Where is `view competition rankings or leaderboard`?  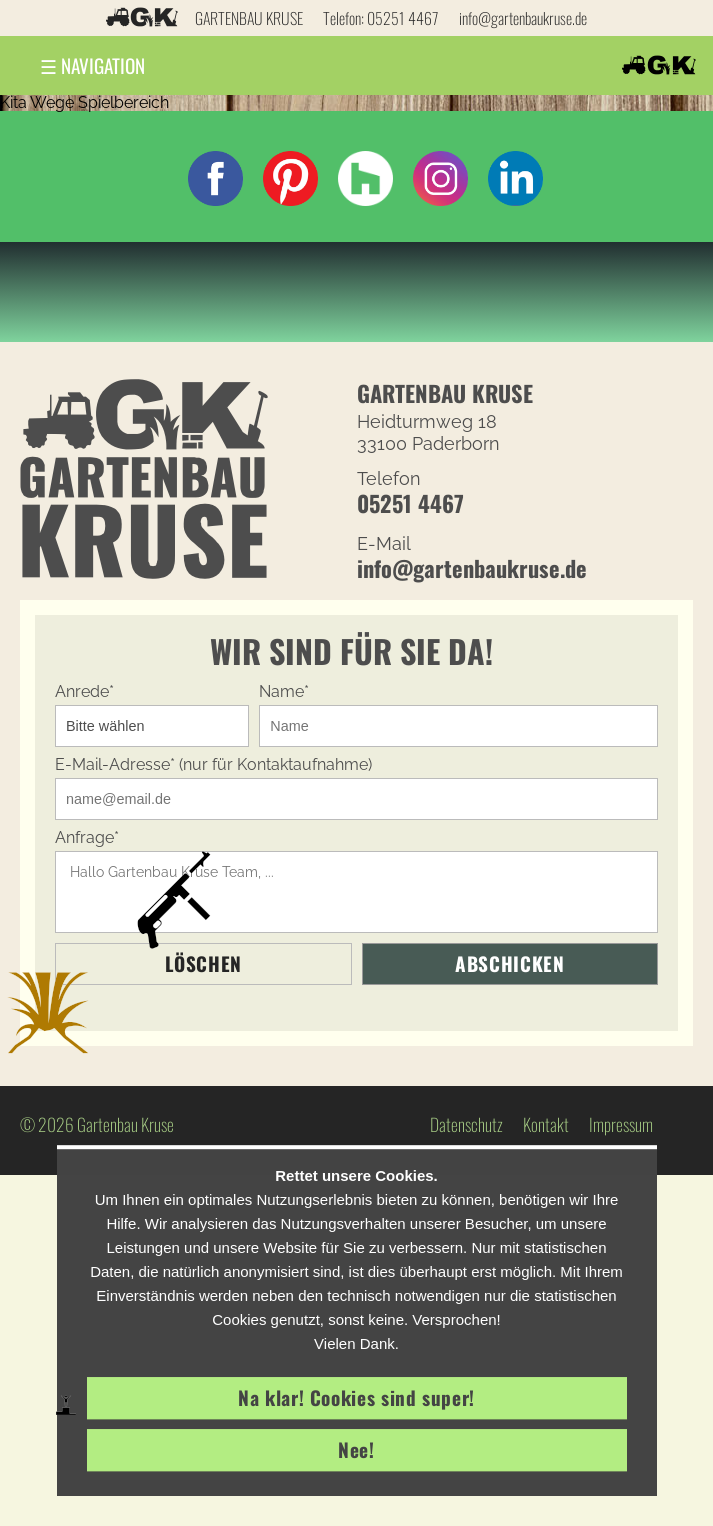 view competition rankings or leaderboard is located at coordinates (66, 1405).